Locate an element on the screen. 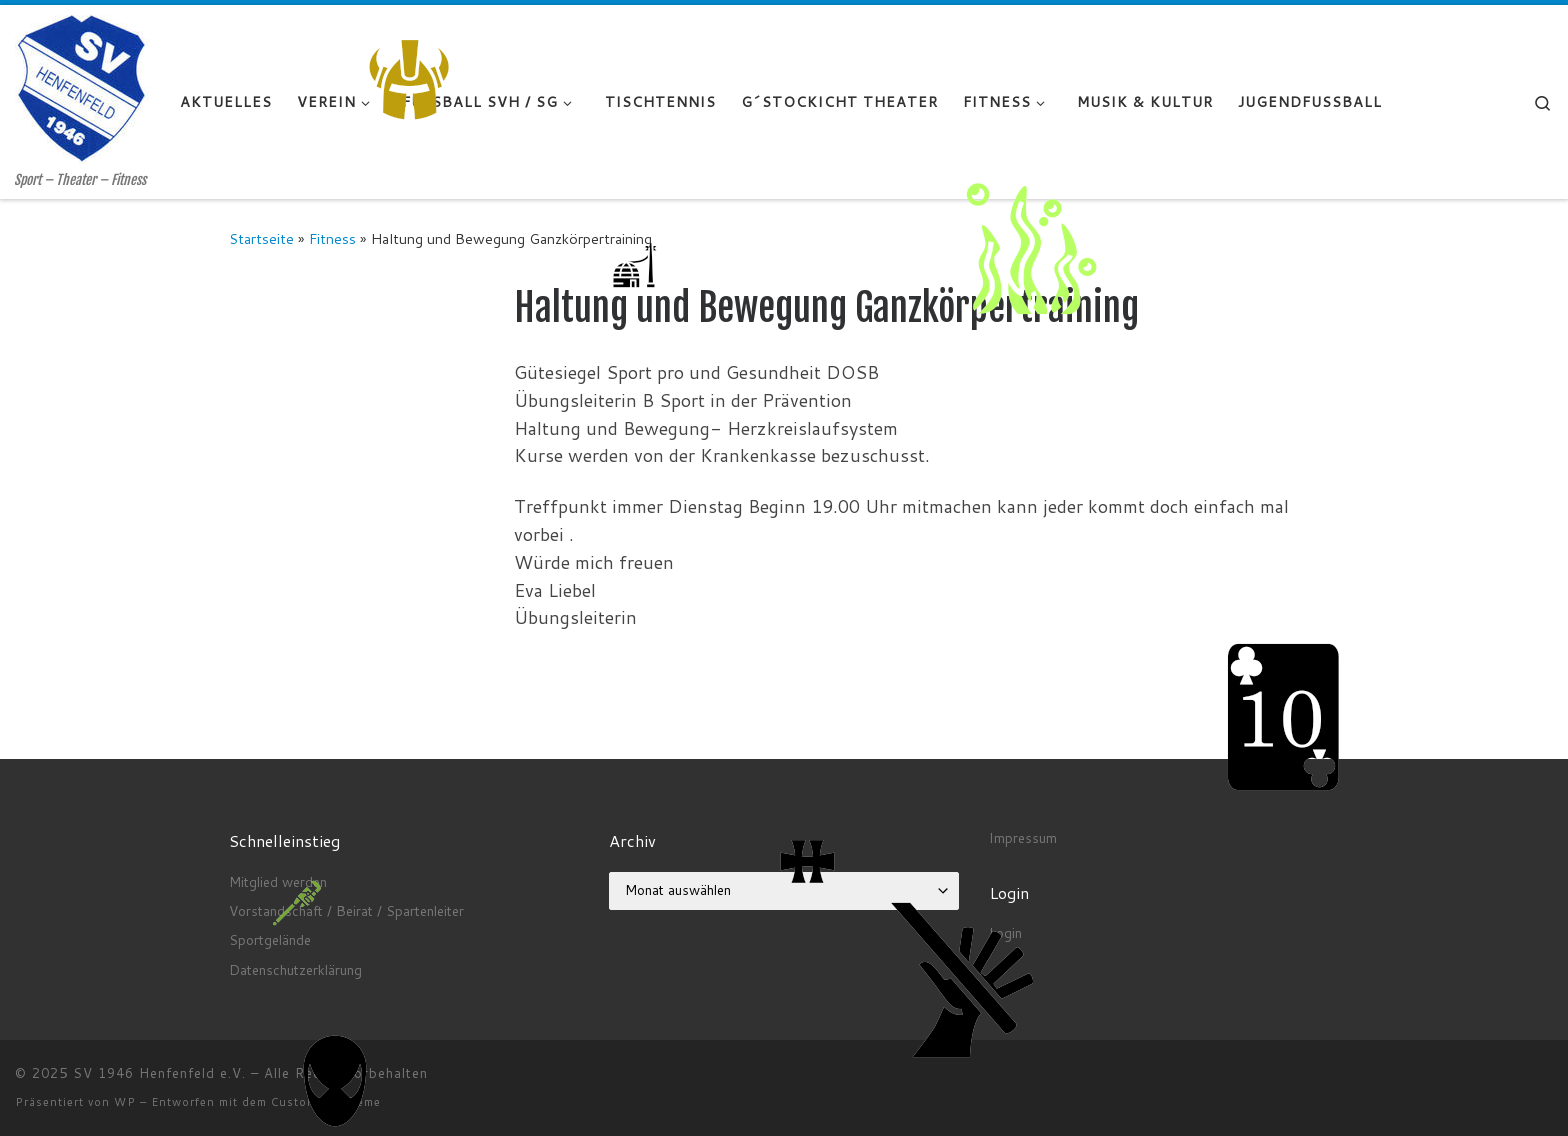 Image resolution: width=1568 pixels, height=1136 pixels. indicates aquatic or underwater environment is located at coordinates (1031, 248).